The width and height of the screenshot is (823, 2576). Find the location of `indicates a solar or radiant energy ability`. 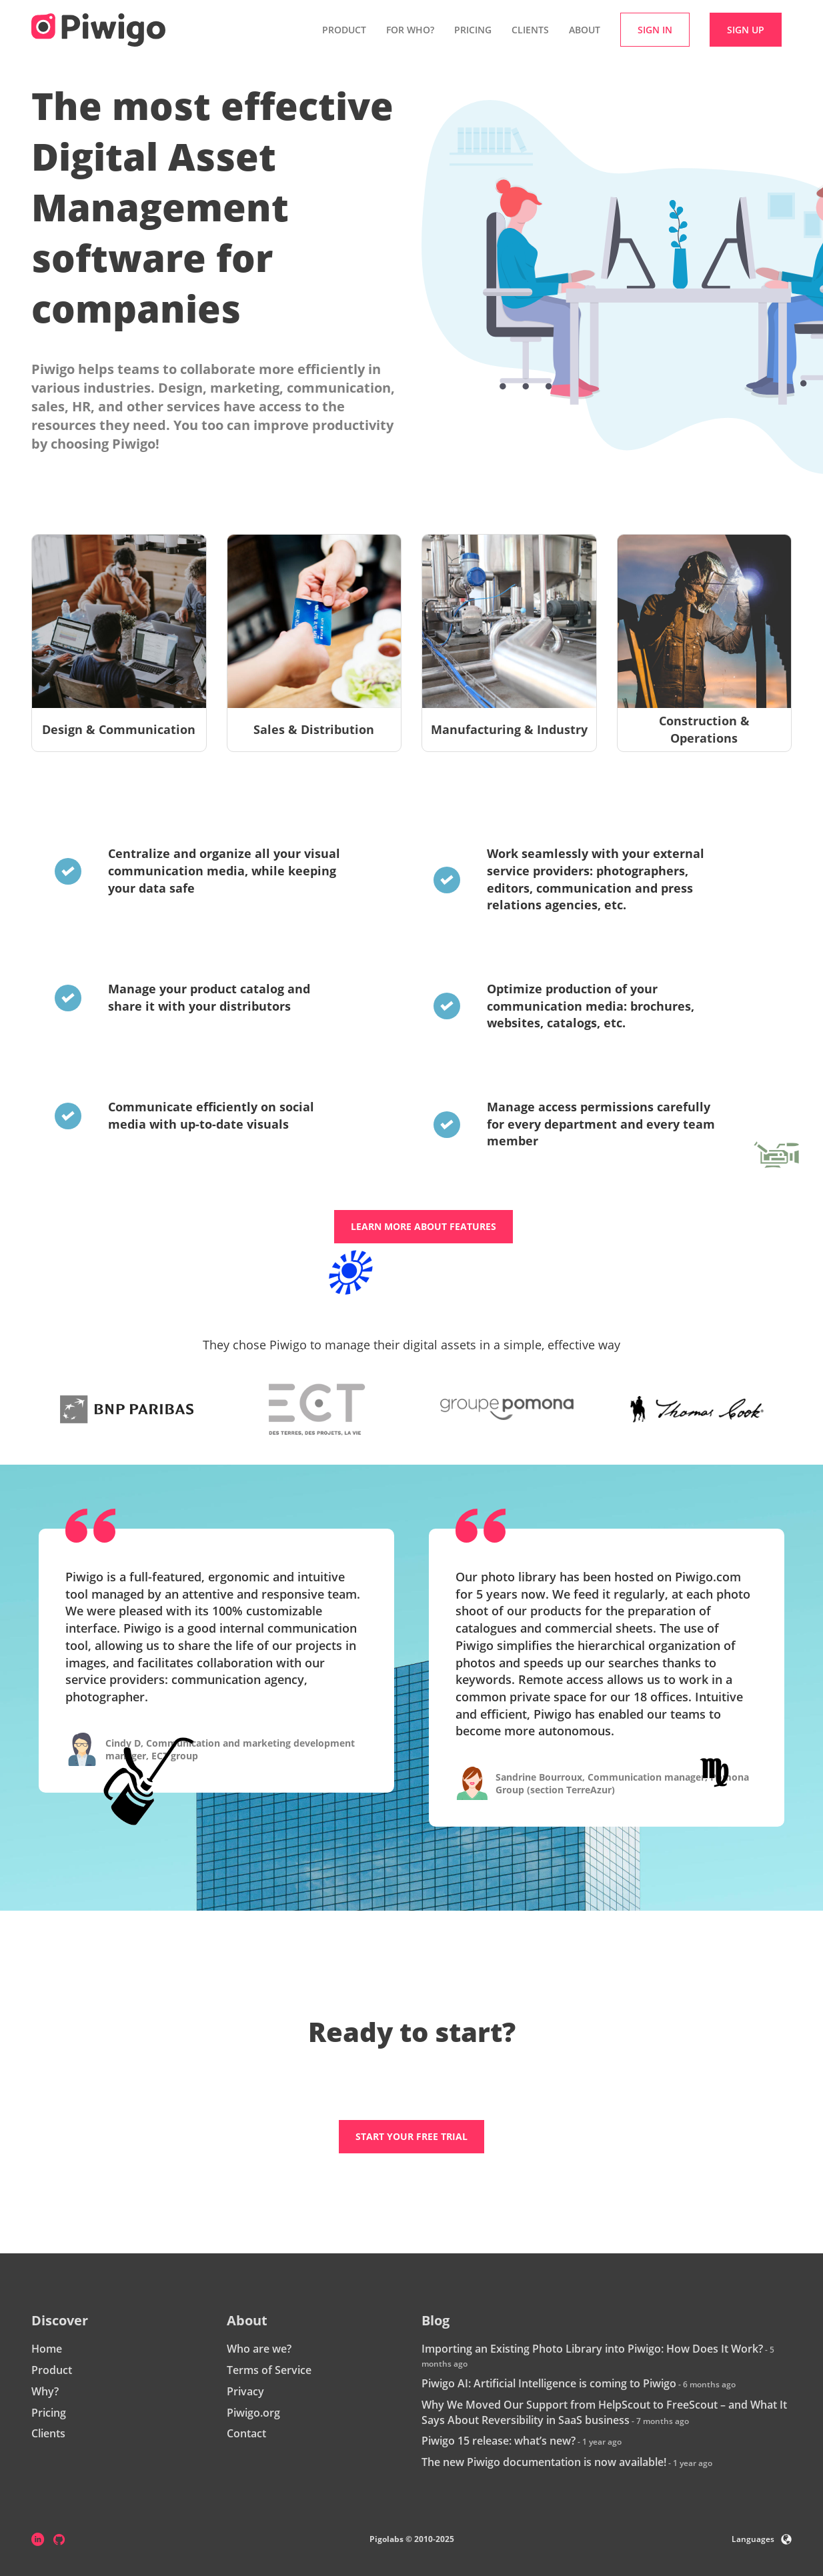

indicates a solar or radiant energy ability is located at coordinates (351, 1272).